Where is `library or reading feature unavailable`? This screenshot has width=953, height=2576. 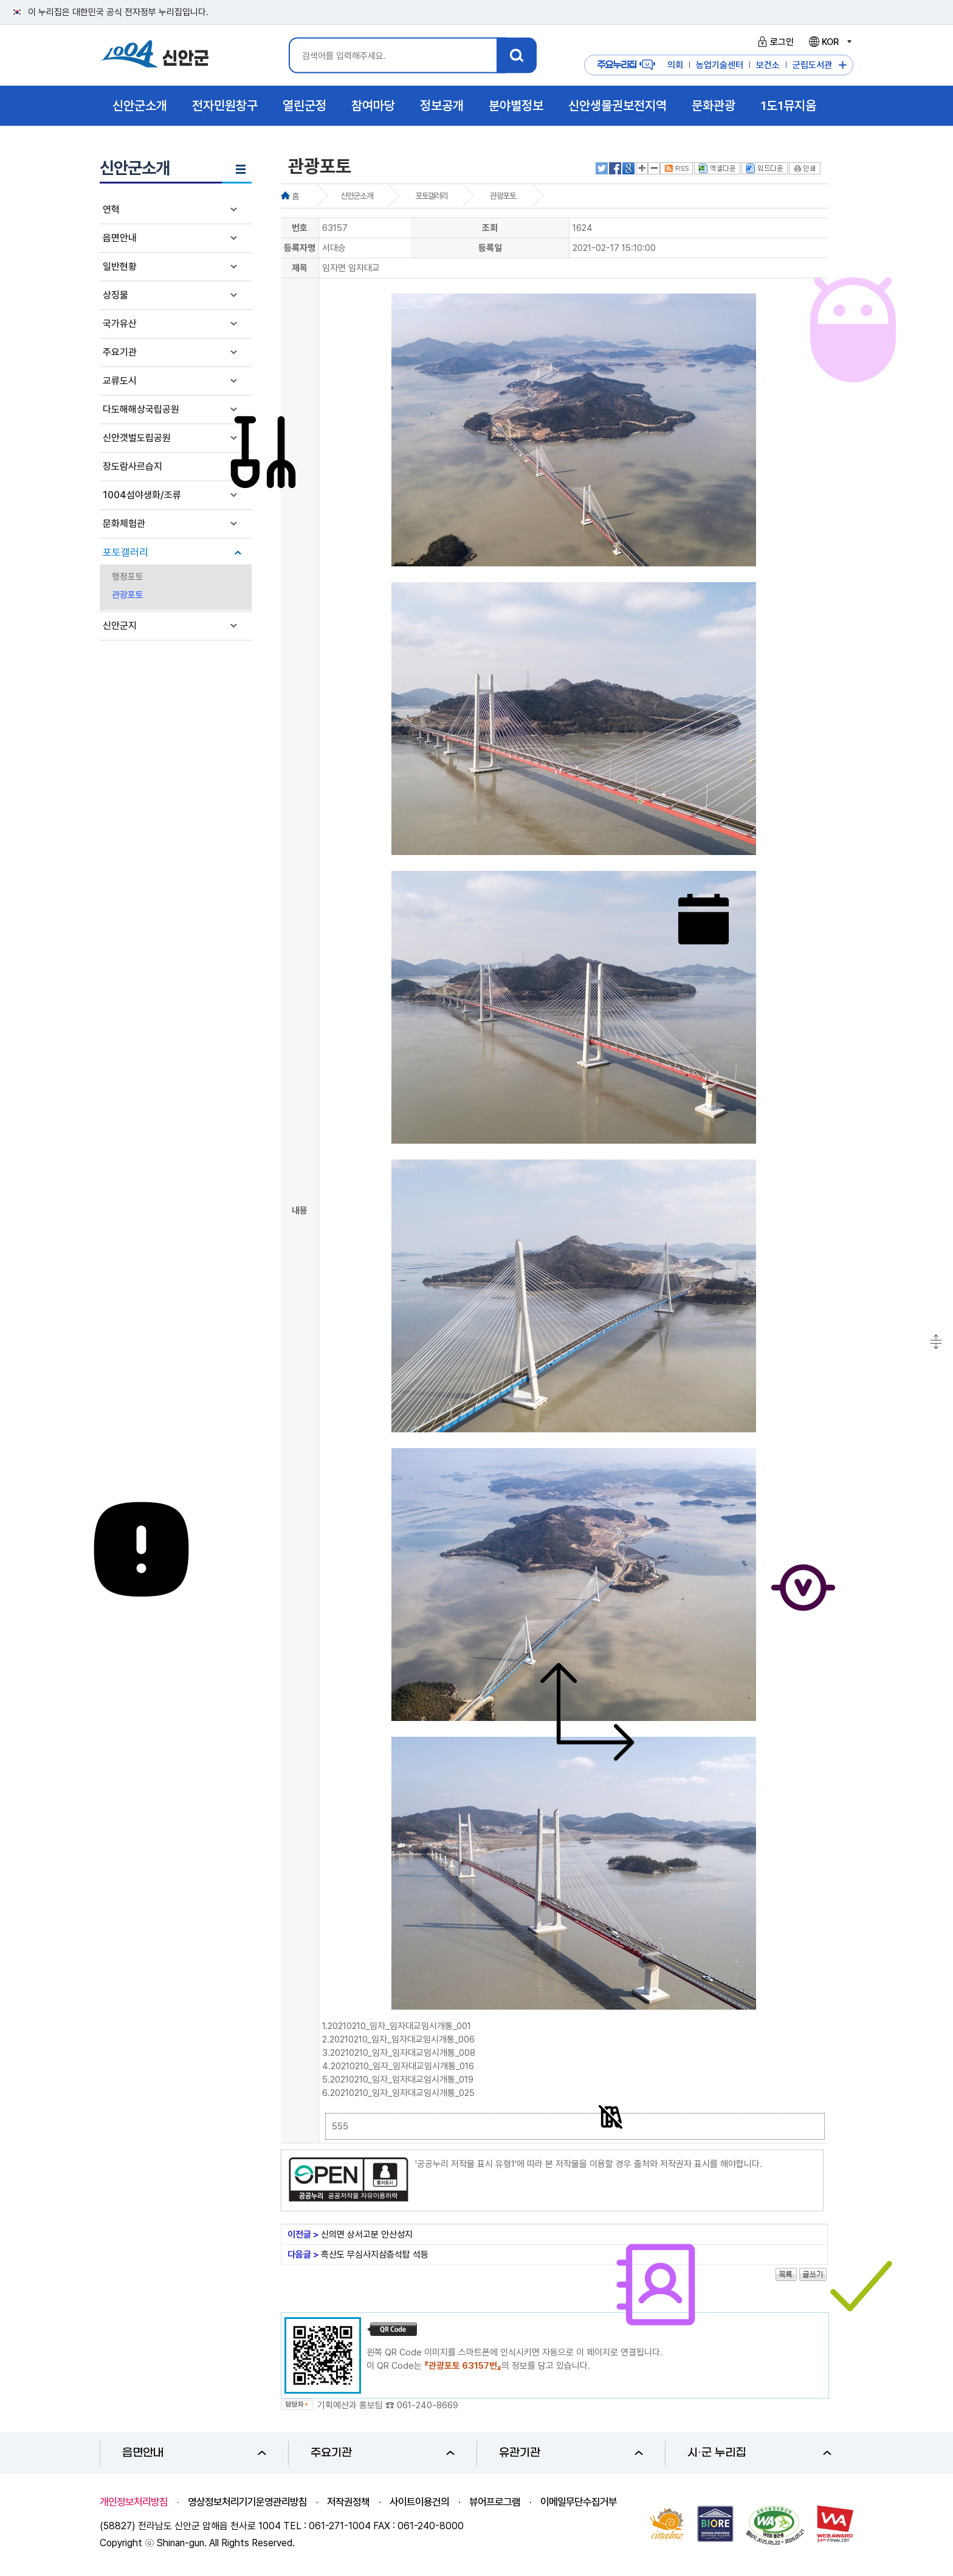 library or reading feature unavailable is located at coordinates (610, 2117).